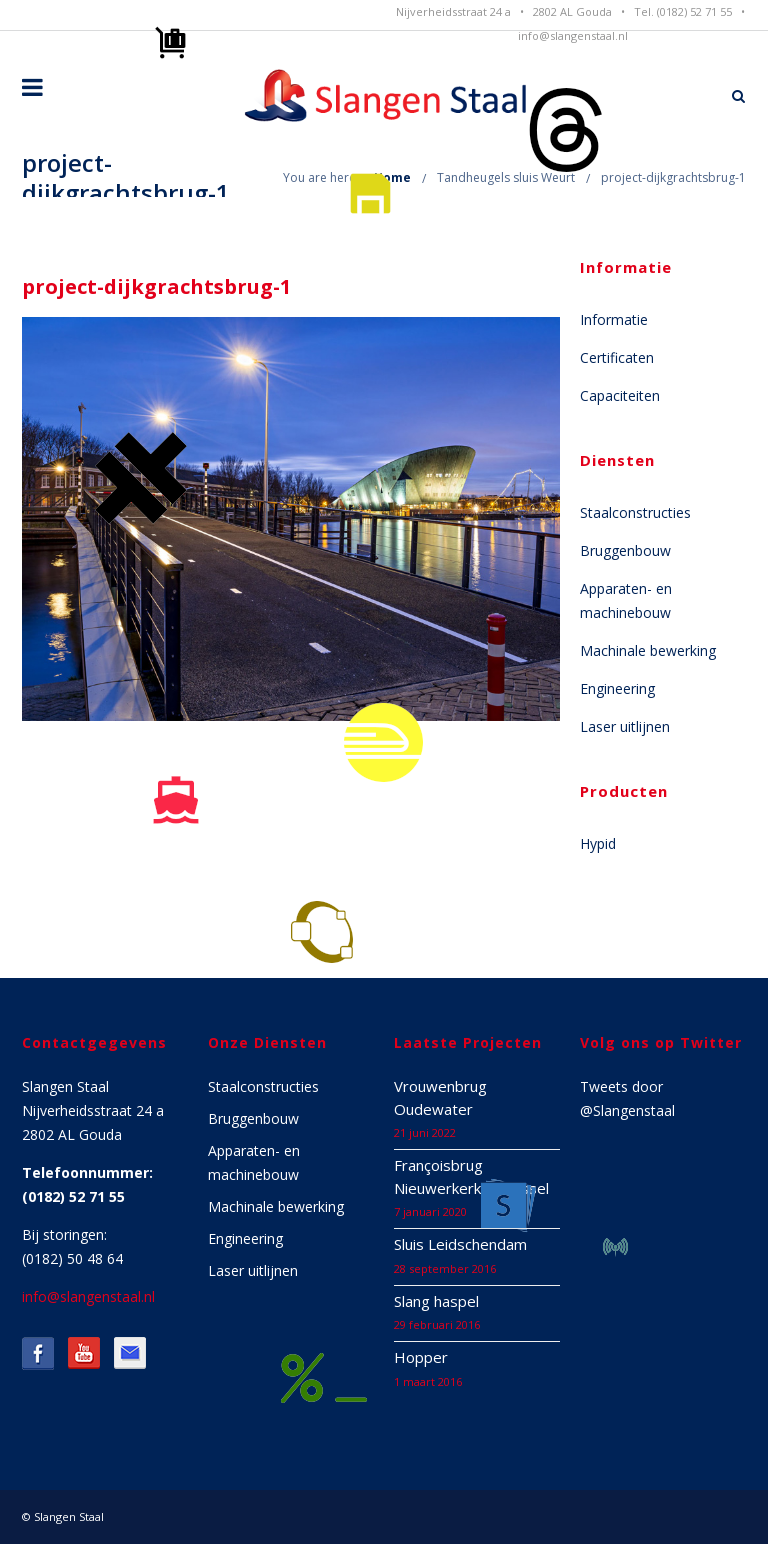  I want to click on open GNU Octave application, so click(322, 932).